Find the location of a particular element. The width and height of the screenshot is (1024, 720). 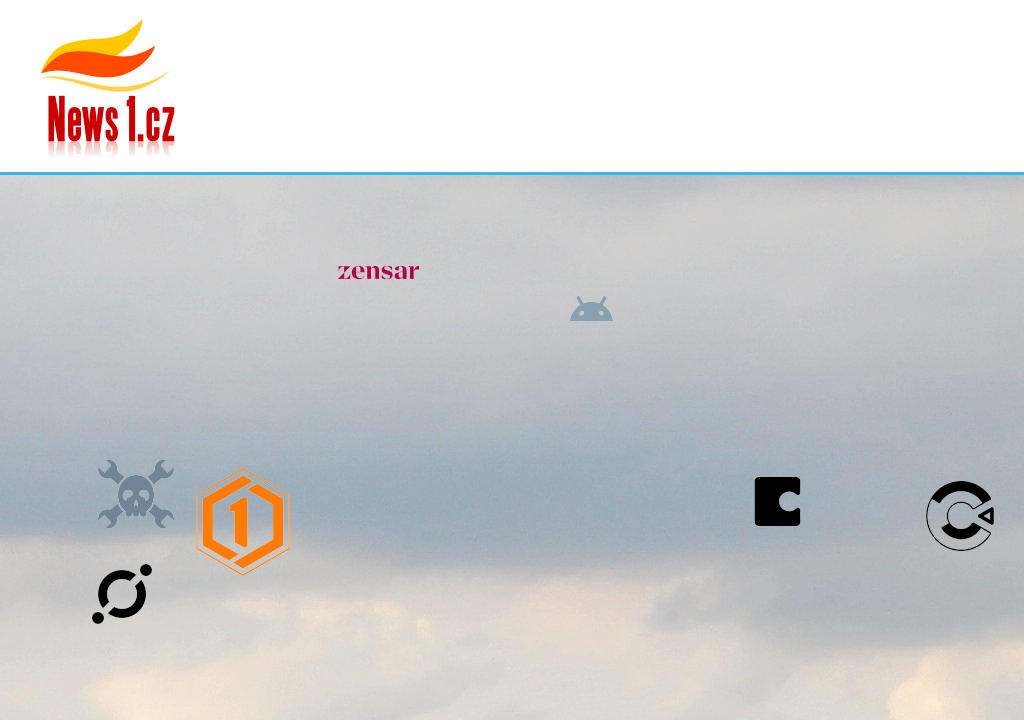

construct 3 game development software logo is located at coordinates (960, 516).